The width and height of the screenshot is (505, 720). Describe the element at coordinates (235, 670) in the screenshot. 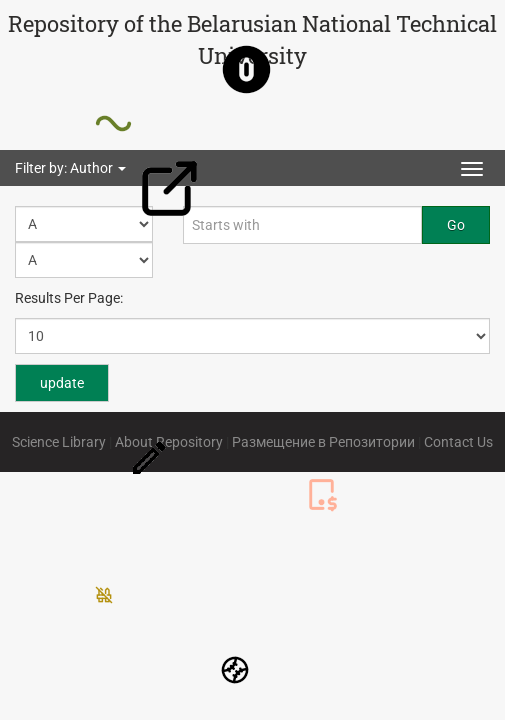

I see `view baseball scores or stats` at that location.